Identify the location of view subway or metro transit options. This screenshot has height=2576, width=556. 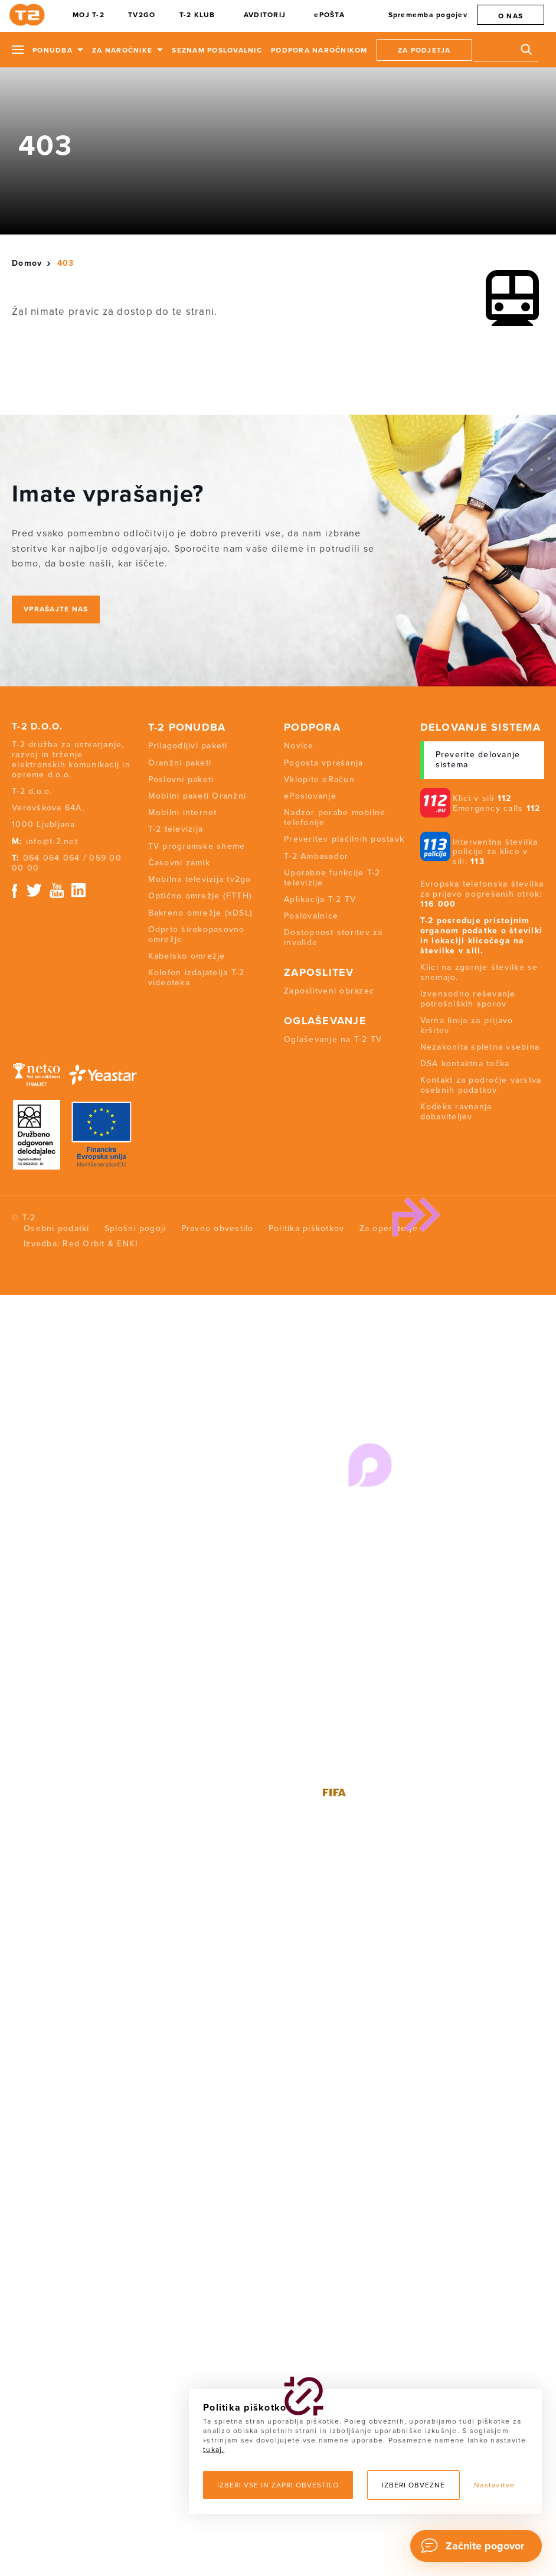
(512, 297).